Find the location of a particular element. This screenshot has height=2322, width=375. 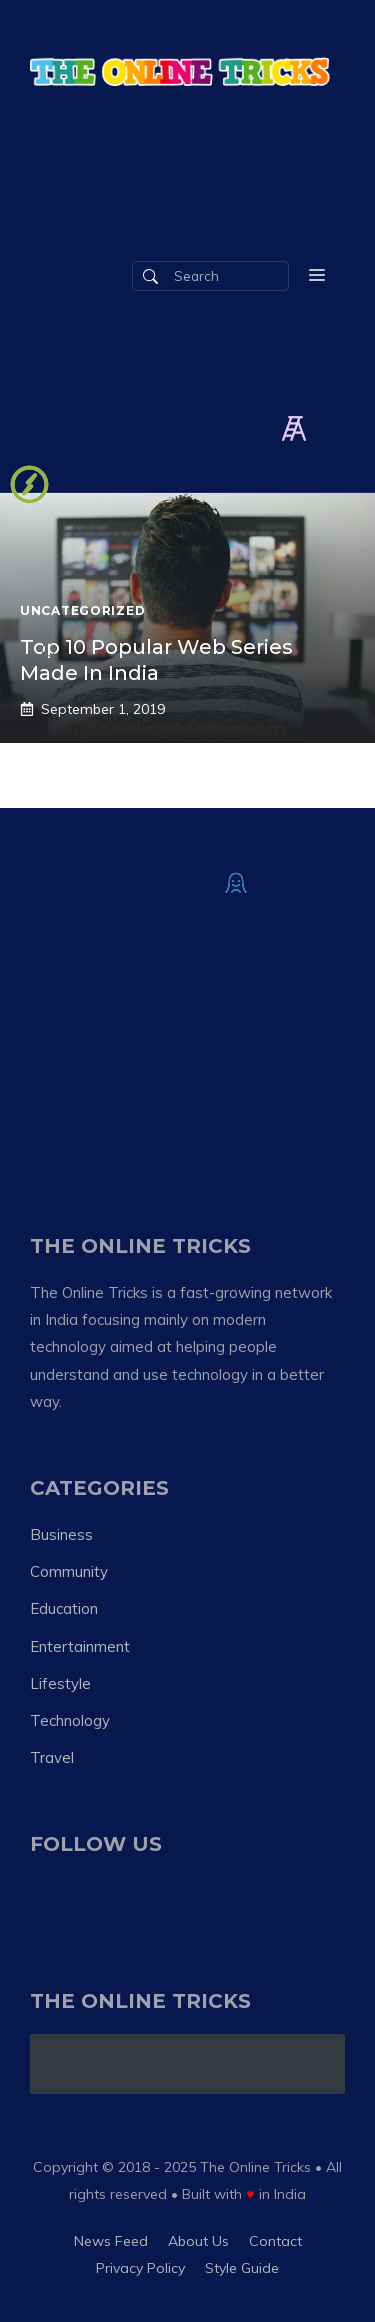

indicates linux operating system compatibility is located at coordinates (236, 884).